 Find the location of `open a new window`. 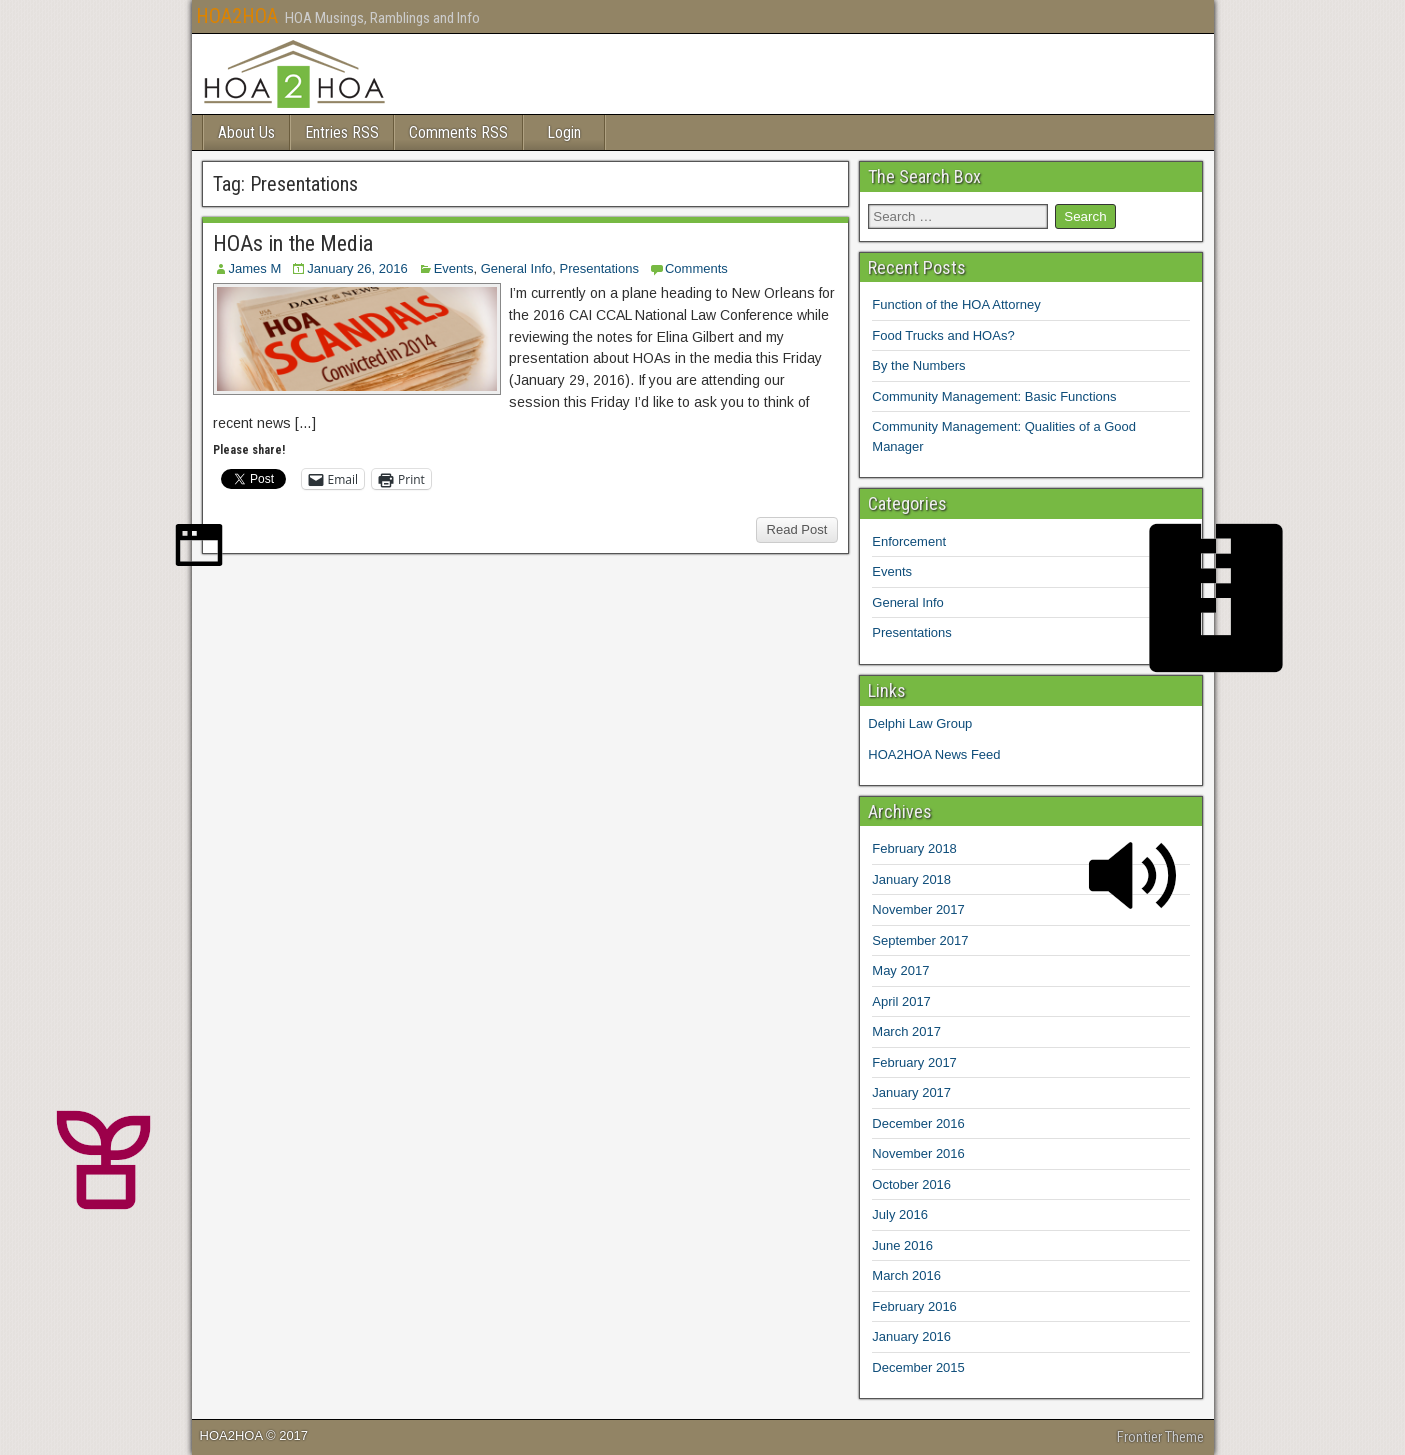

open a new window is located at coordinates (199, 545).